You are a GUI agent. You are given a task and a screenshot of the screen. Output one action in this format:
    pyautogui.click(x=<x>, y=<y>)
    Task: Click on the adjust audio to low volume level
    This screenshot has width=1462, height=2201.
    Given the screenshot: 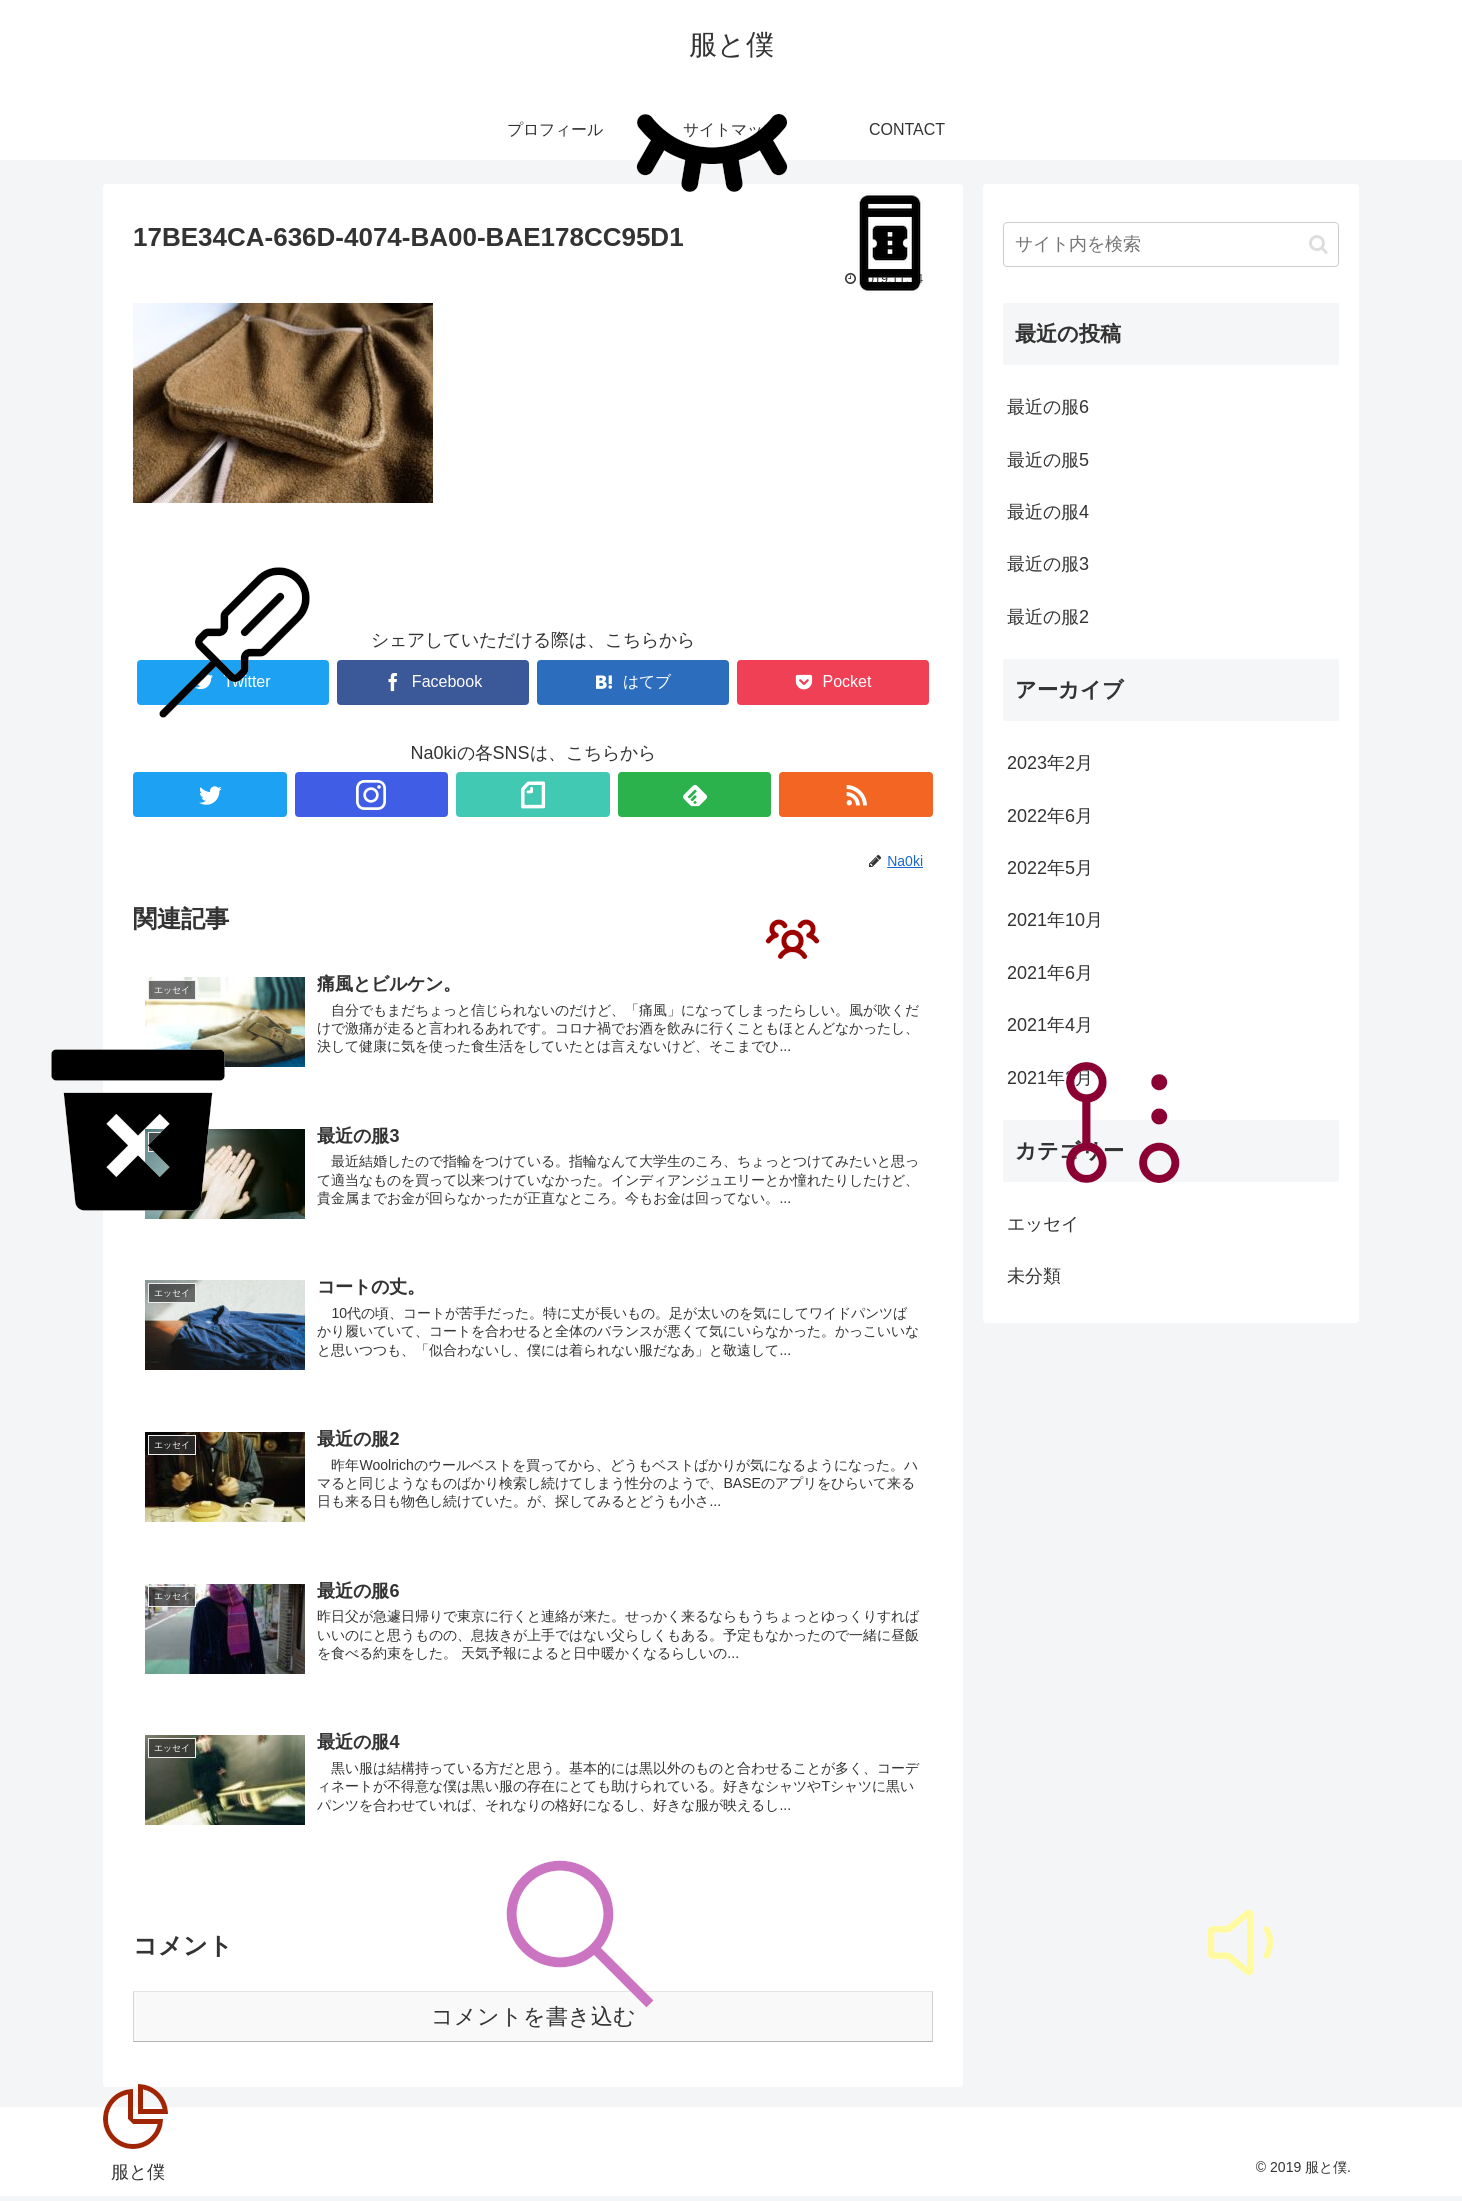 What is the action you would take?
    pyautogui.click(x=1240, y=1942)
    